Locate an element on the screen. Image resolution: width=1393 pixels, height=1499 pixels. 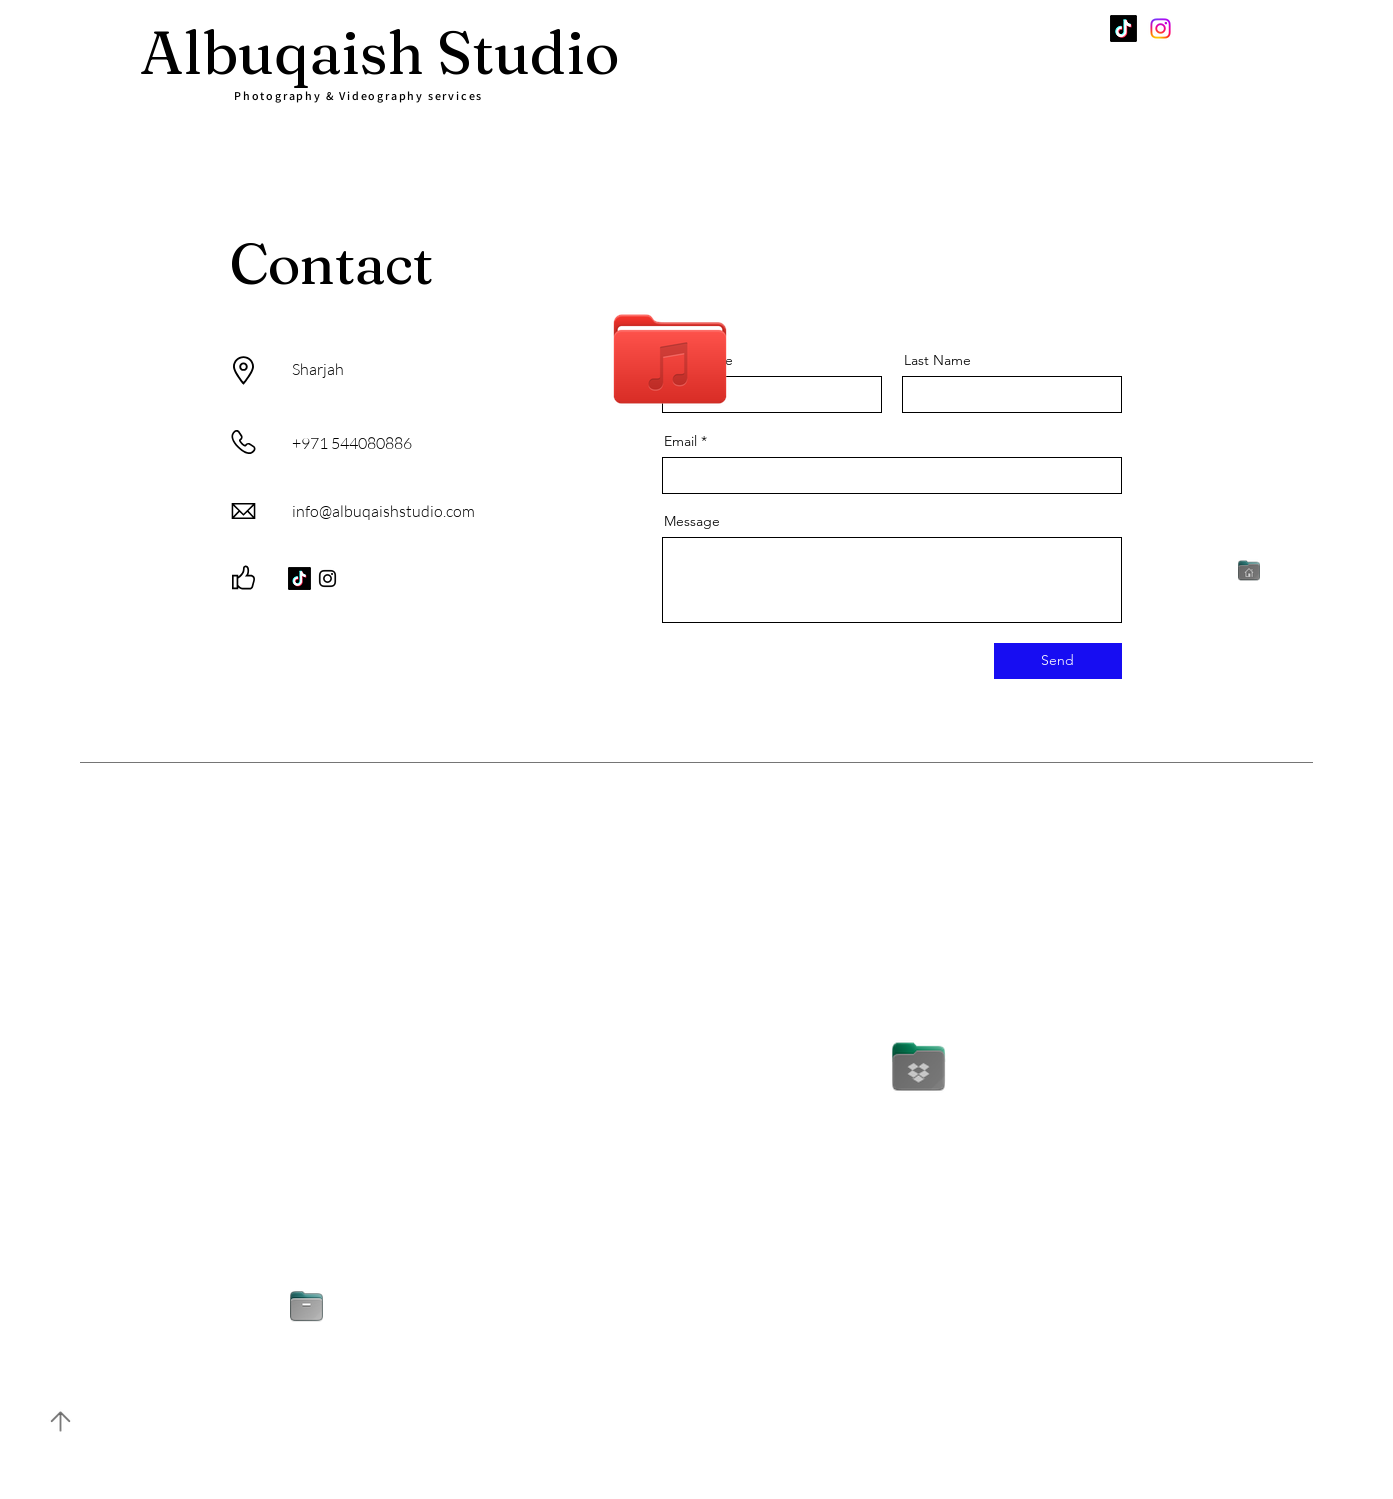
open the file manager application is located at coordinates (306, 1305).